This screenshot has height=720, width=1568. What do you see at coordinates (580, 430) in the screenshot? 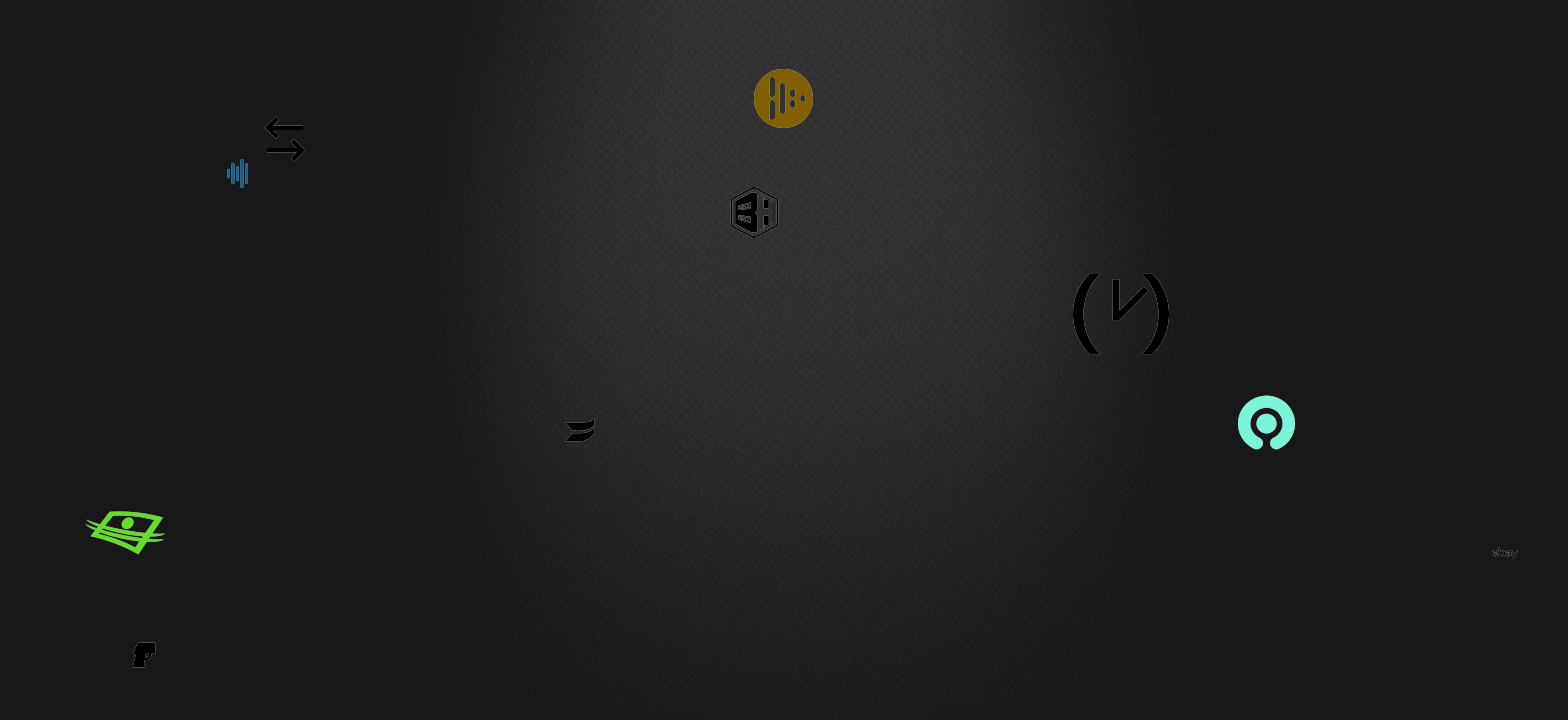
I see `wistia video hosting platform logo` at bounding box center [580, 430].